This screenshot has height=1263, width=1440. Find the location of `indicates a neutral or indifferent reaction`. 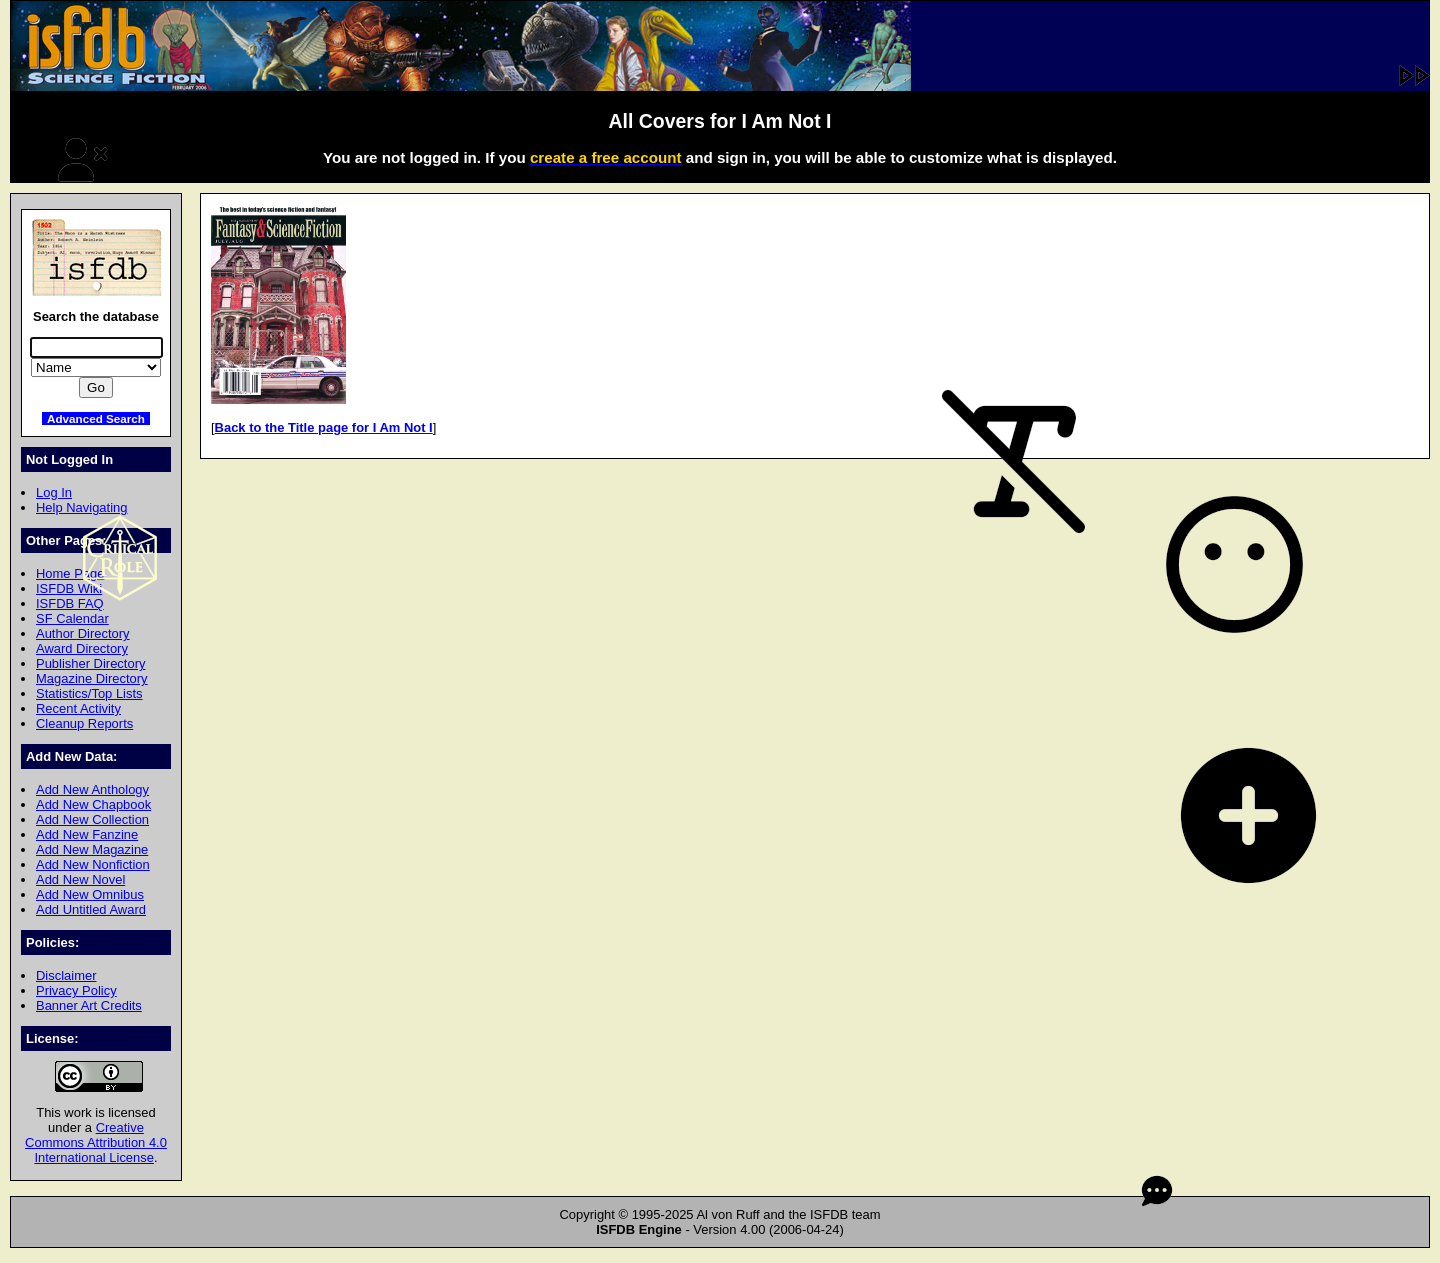

indicates a neutral or indifferent reaction is located at coordinates (1234, 564).